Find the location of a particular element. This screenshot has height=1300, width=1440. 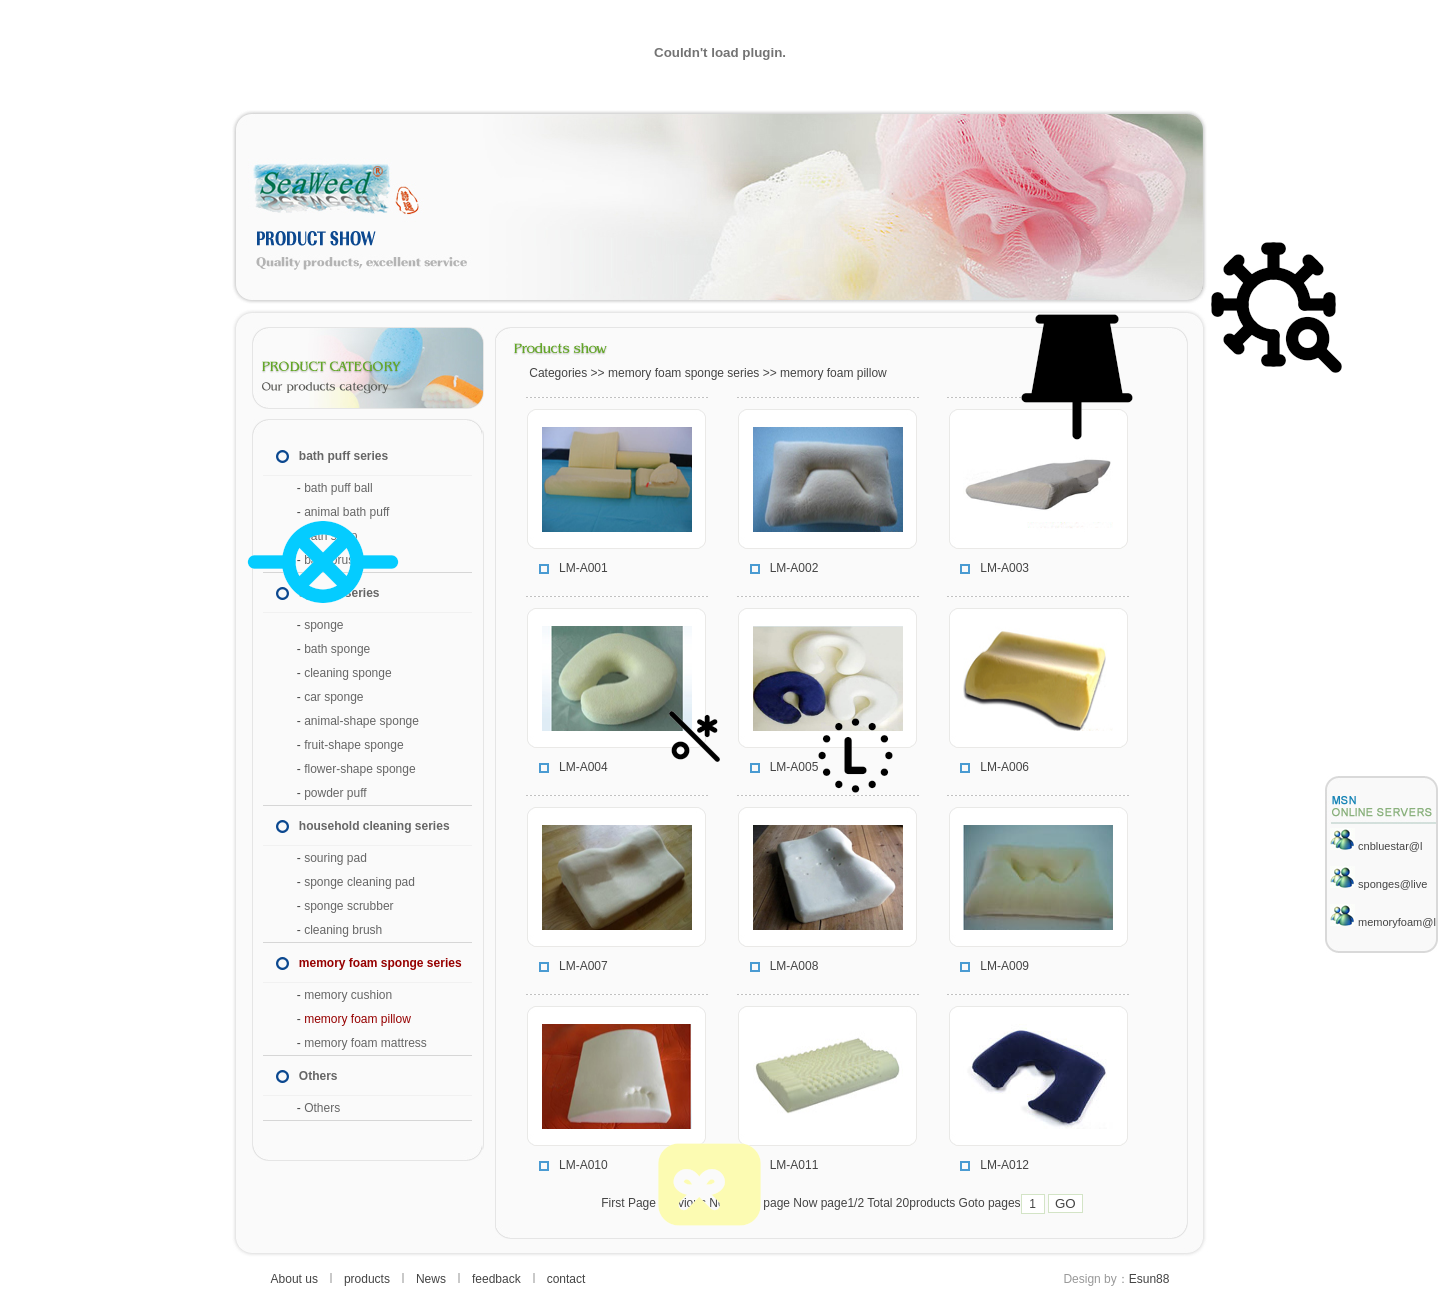

search for virus or malware threats is located at coordinates (1273, 304).